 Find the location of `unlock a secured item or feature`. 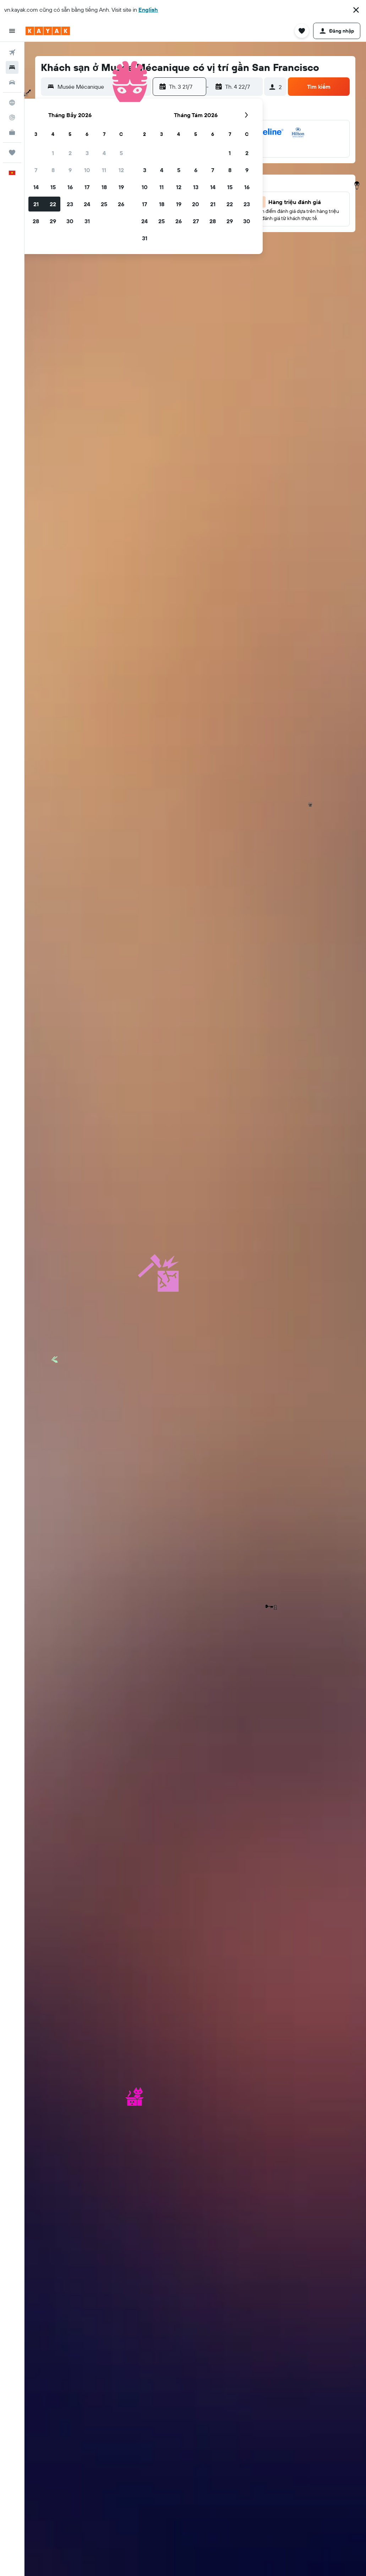

unlock a secured item or feature is located at coordinates (271, 1607).